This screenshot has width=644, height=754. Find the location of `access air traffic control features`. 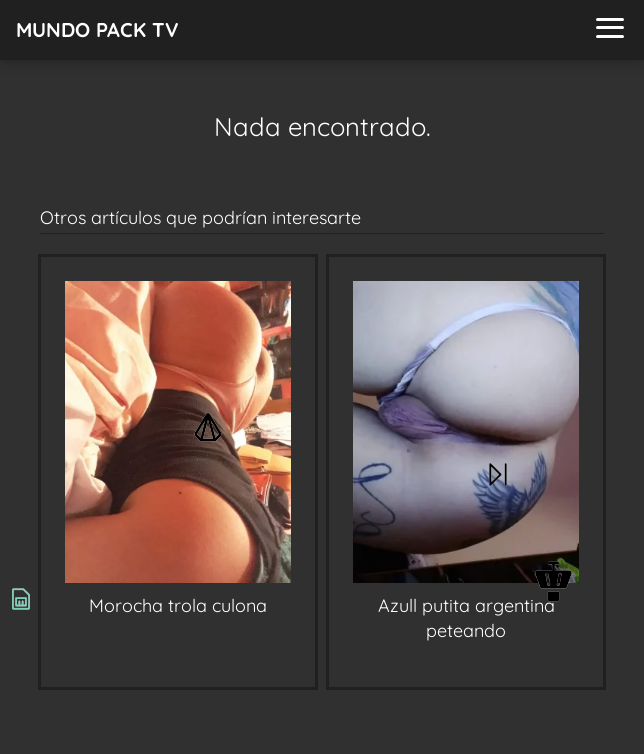

access air traffic control features is located at coordinates (553, 581).